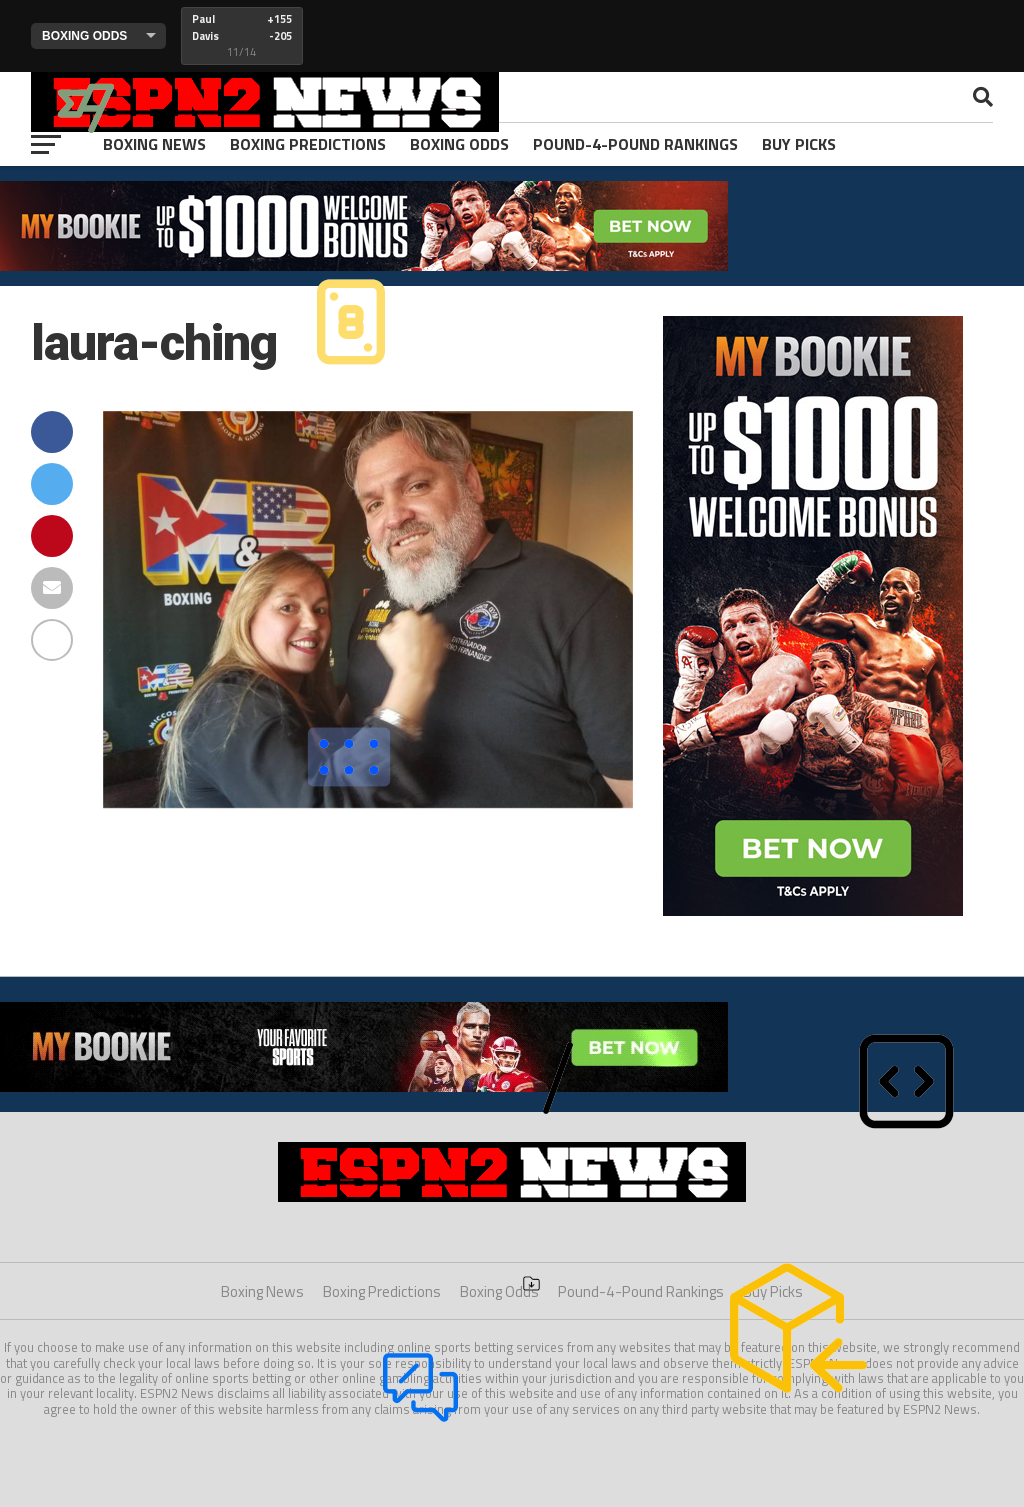  Describe the element at coordinates (85, 106) in the screenshot. I see `flag or mark an item for follow-up` at that location.